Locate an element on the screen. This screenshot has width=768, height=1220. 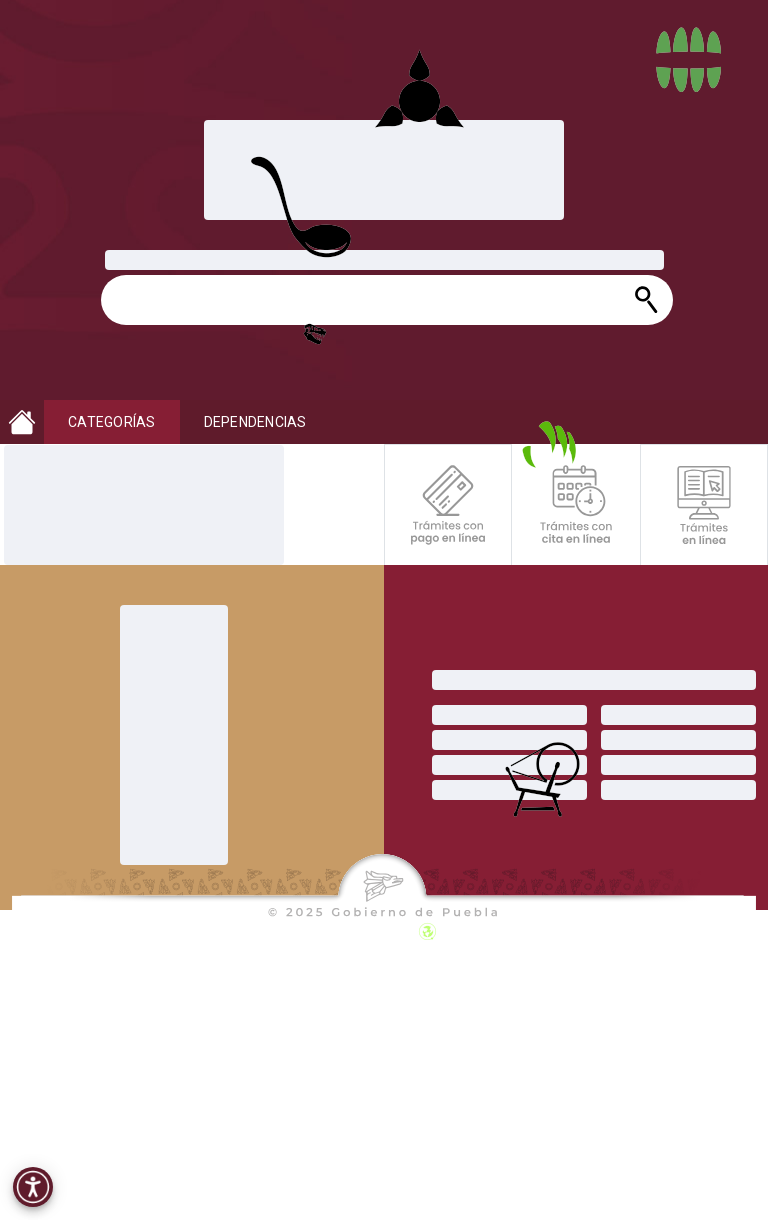
indicates player has reached level three is located at coordinates (419, 88).